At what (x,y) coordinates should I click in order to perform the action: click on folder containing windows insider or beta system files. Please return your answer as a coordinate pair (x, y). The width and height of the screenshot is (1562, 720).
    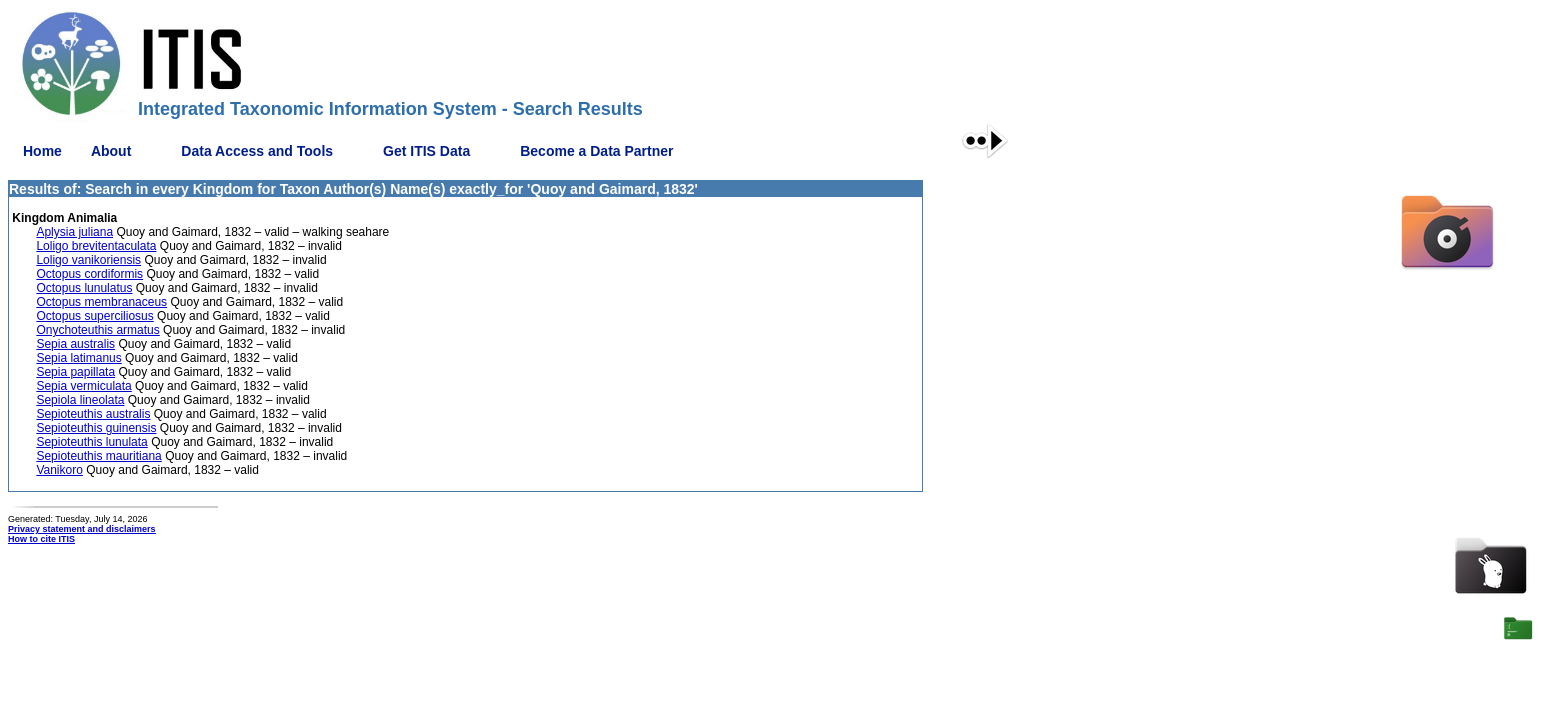
    Looking at the image, I should click on (1518, 629).